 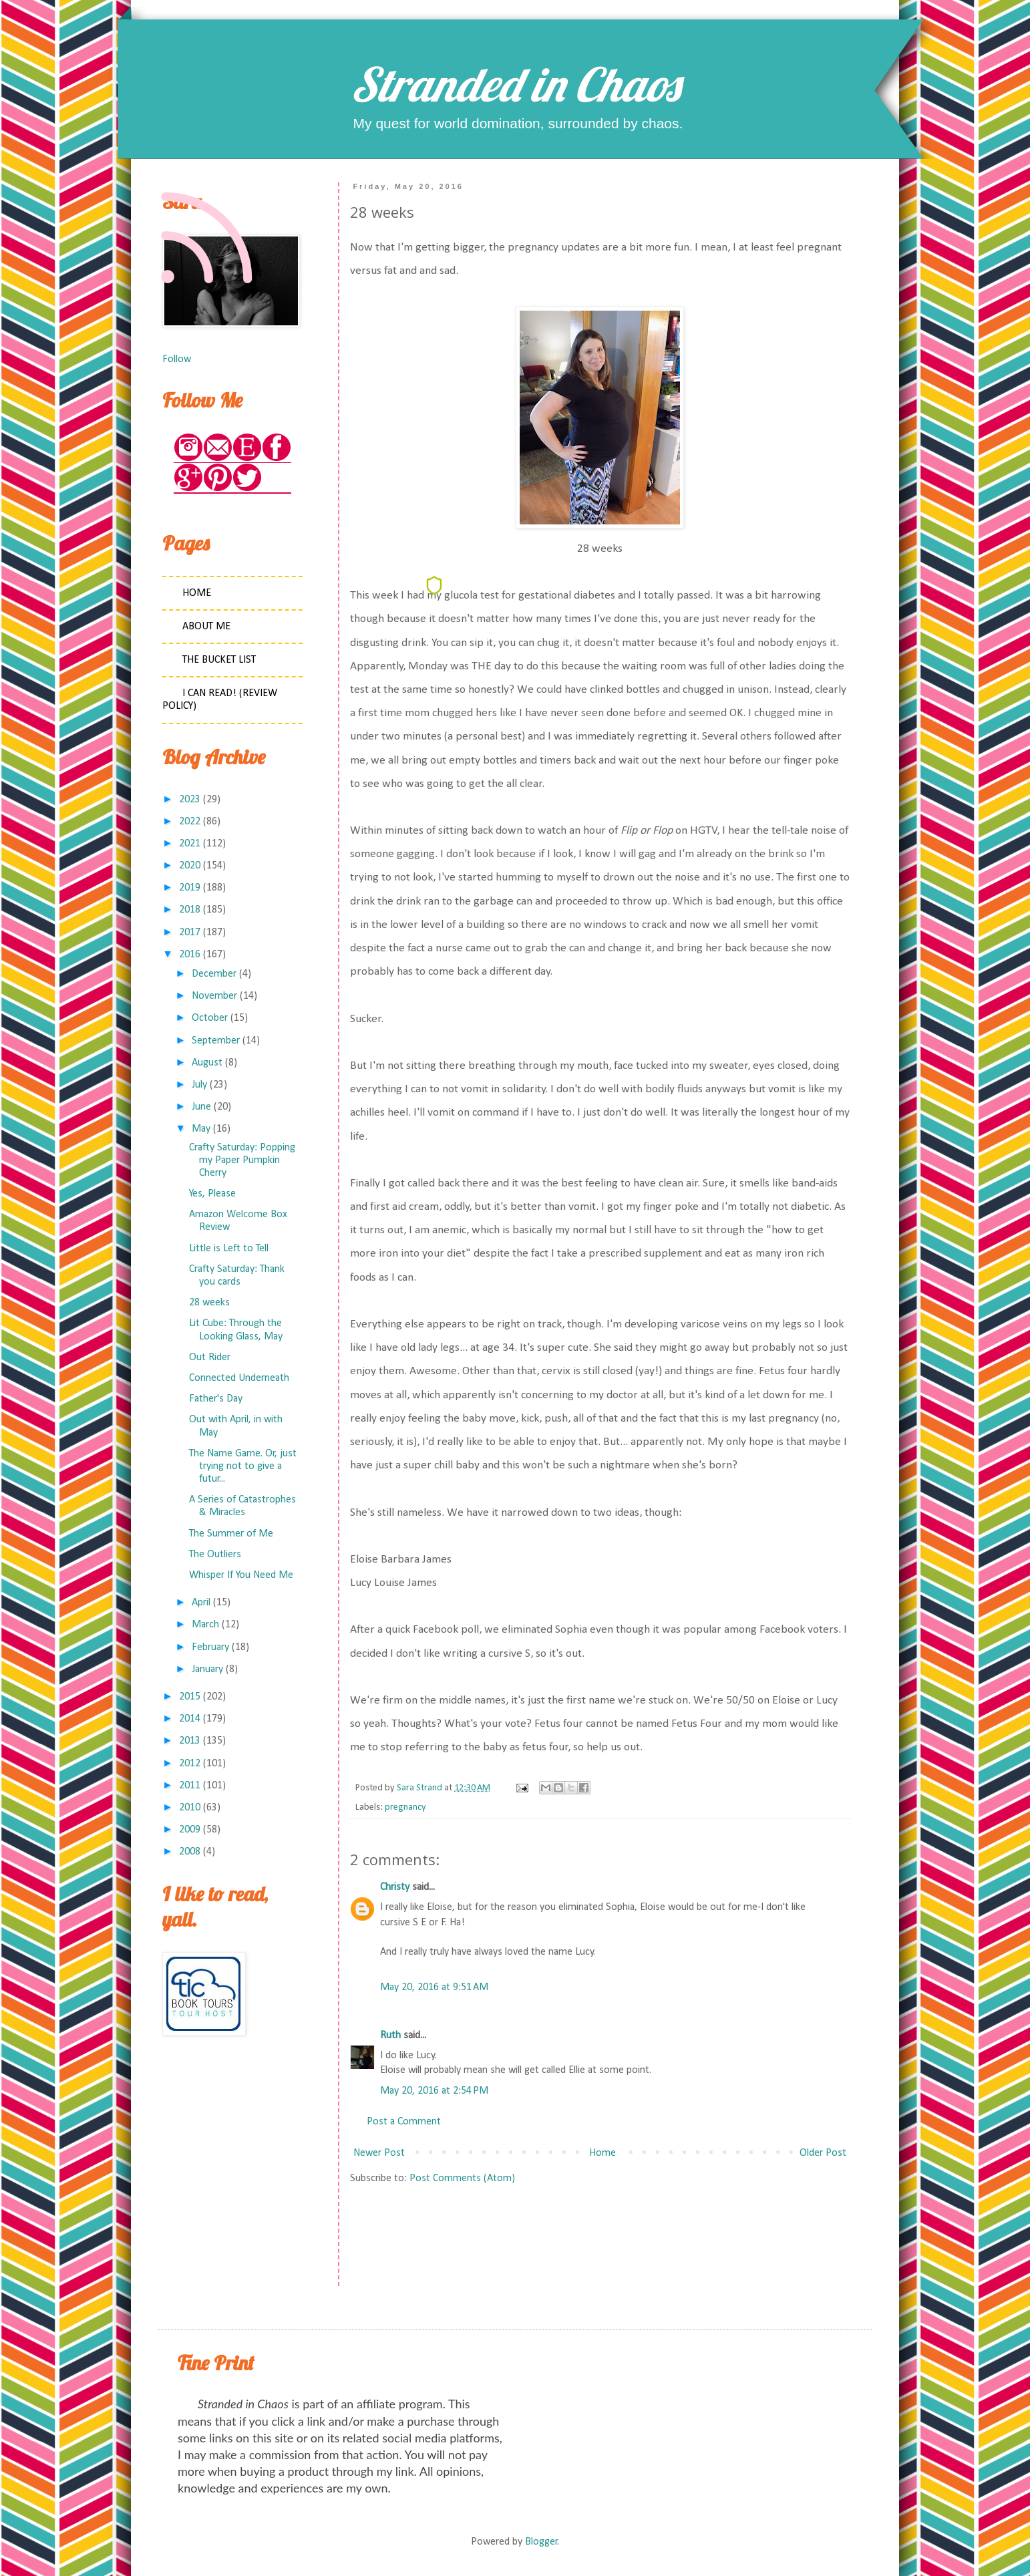 What do you see at coordinates (200, 244) in the screenshot?
I see `subscribe to RSS feed` at bounding box center [200, 244].